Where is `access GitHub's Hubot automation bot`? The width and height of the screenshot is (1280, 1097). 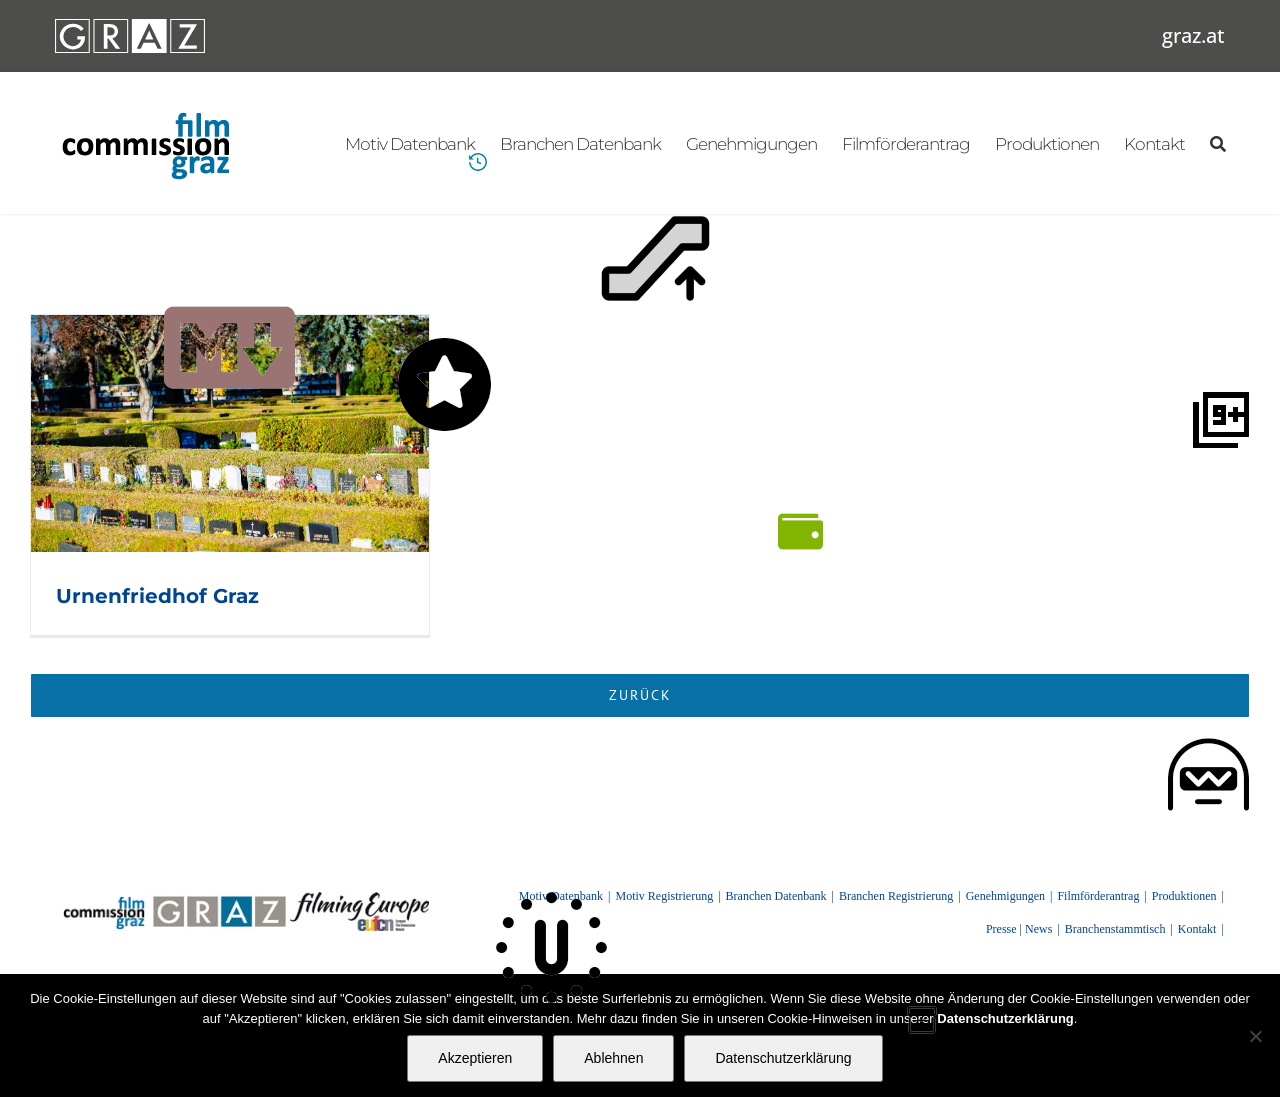 access GitHub's Hubot automation bot is located at coordinates (1208, 775).